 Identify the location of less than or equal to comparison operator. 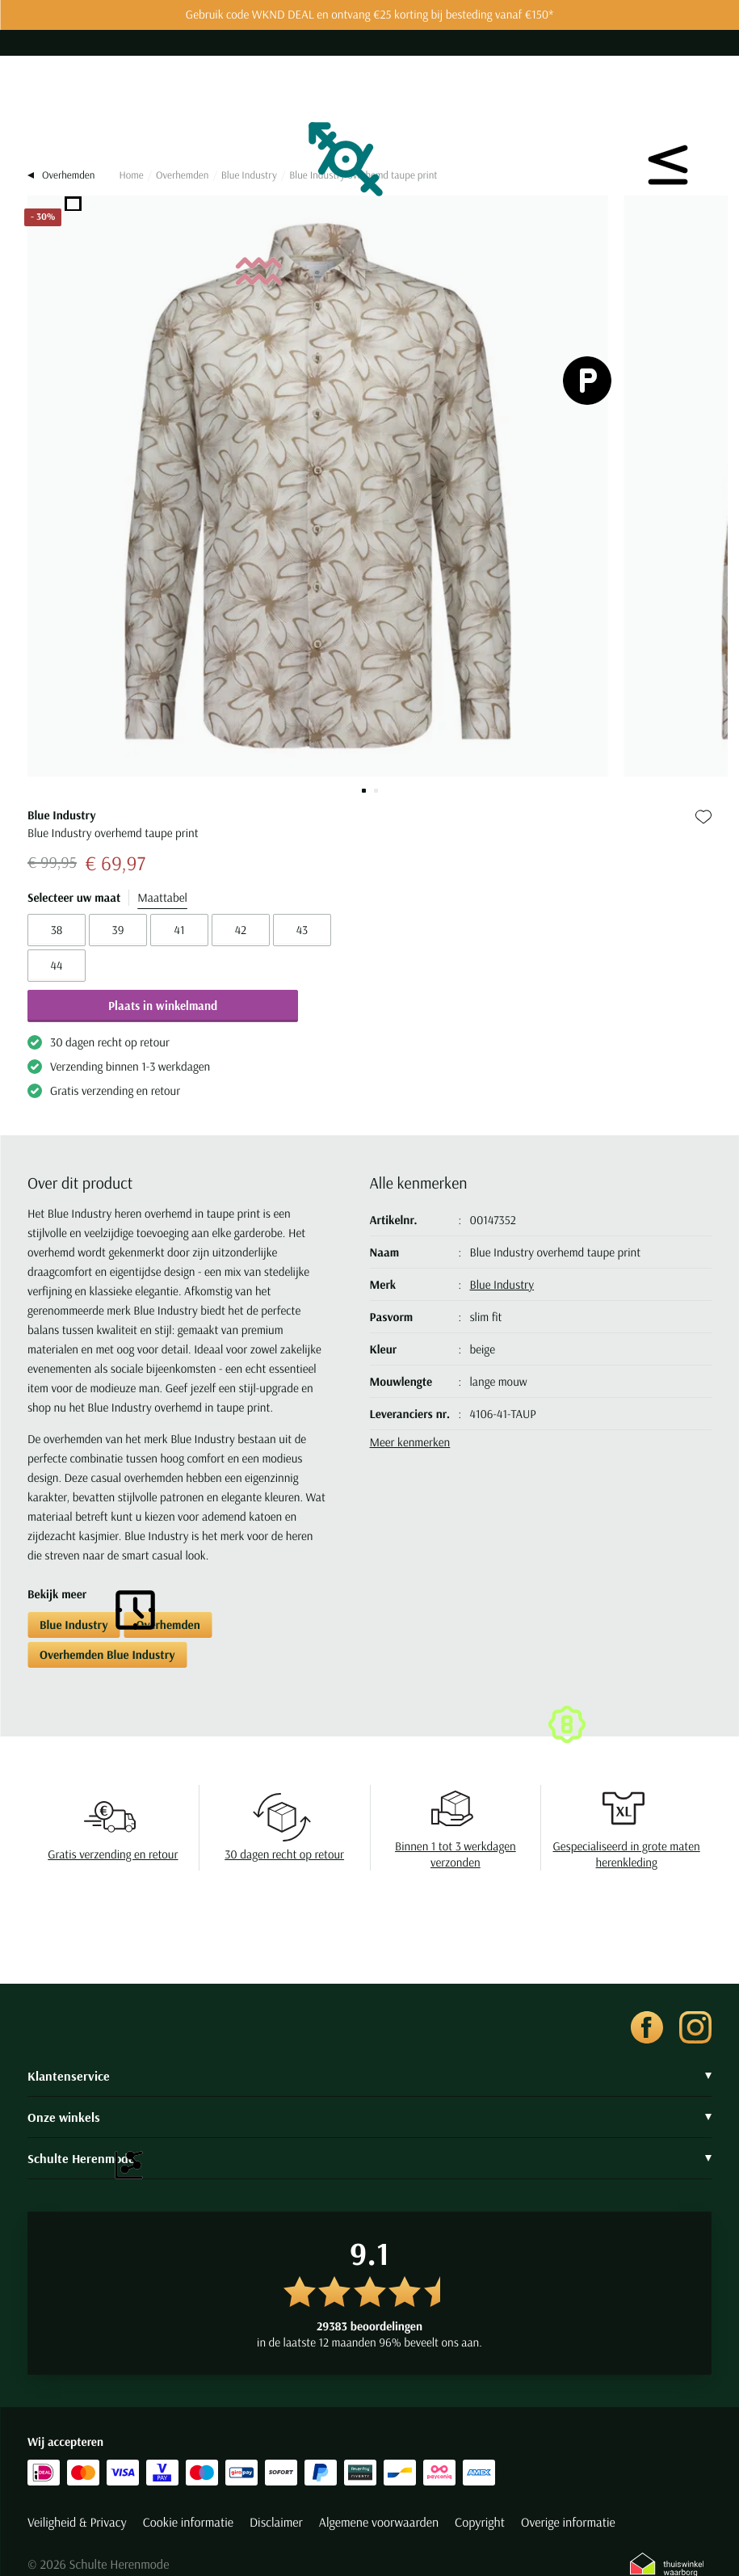
(668, 165).